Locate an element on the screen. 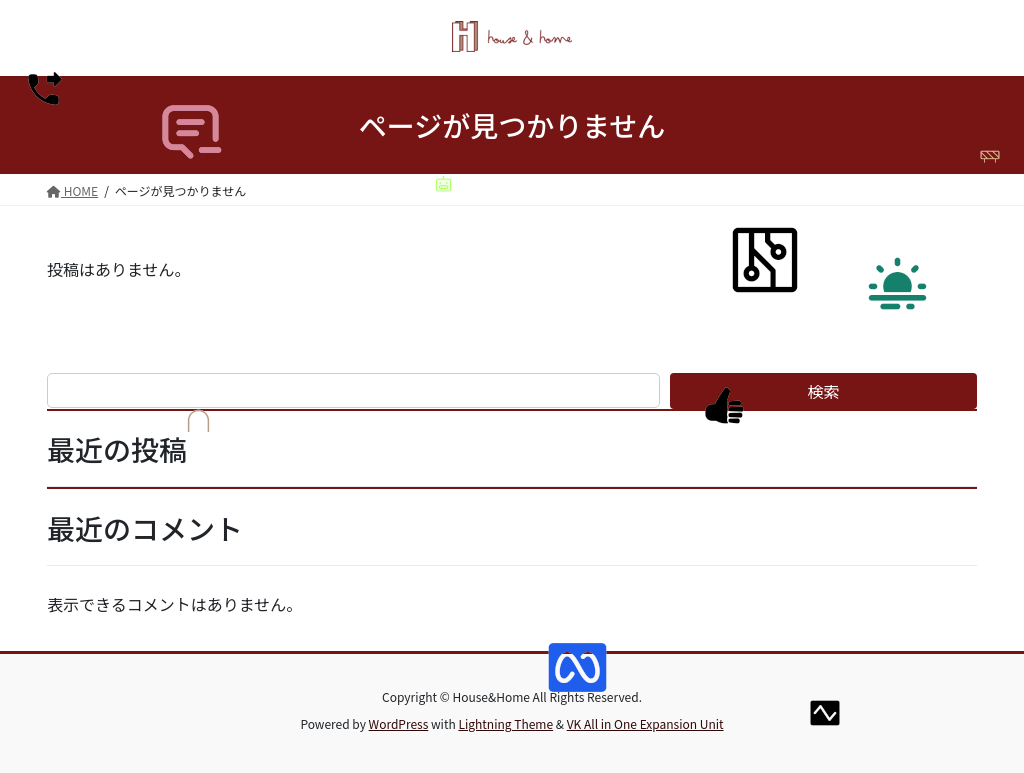 Image resolution: width=1024 pixels, height=773 pixels. meta company logo is located at coordinates (577, 667).